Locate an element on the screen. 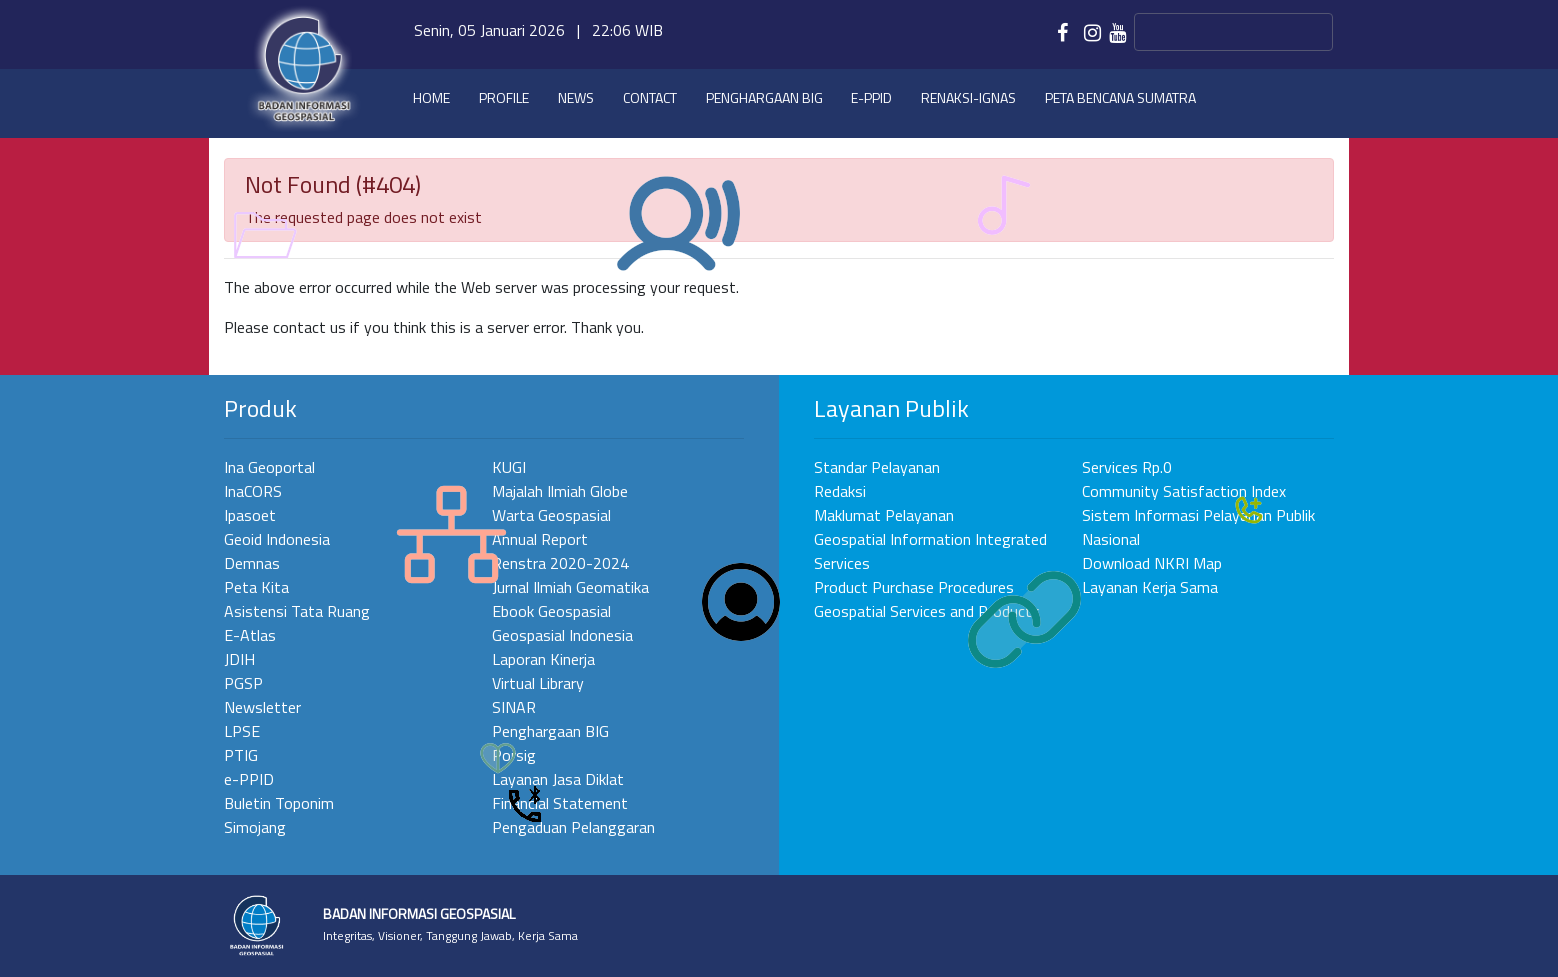  indicates partial like or favorite status is located at coordinates (498, 757).